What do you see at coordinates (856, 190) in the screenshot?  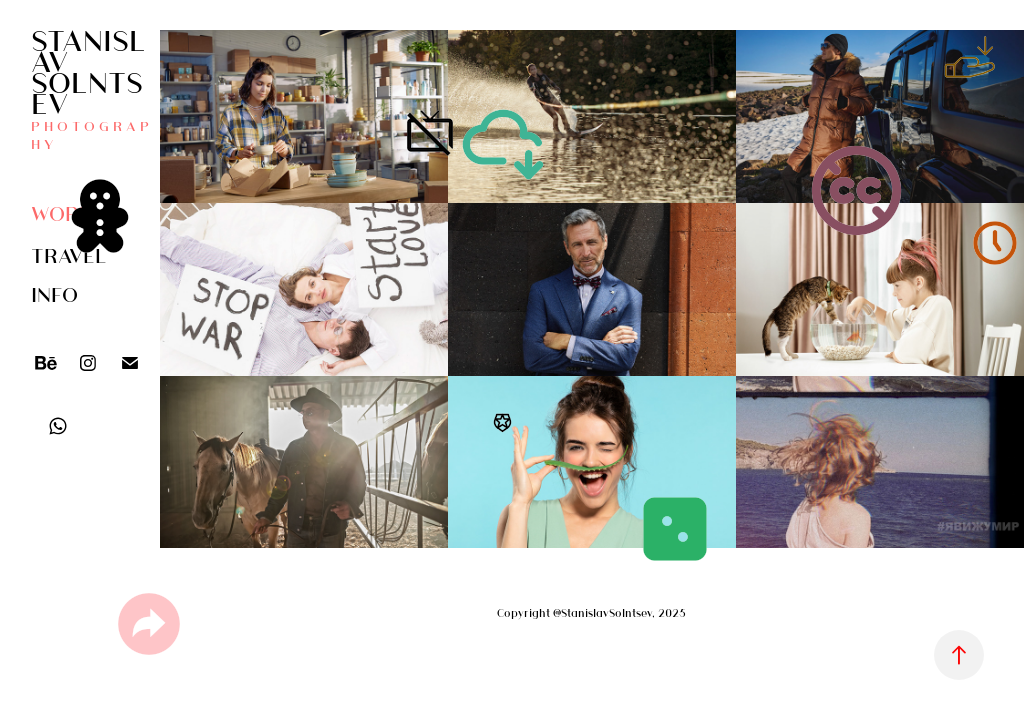 I see `indicates content is not available under creative commons license` at bounding box center [856, 190].